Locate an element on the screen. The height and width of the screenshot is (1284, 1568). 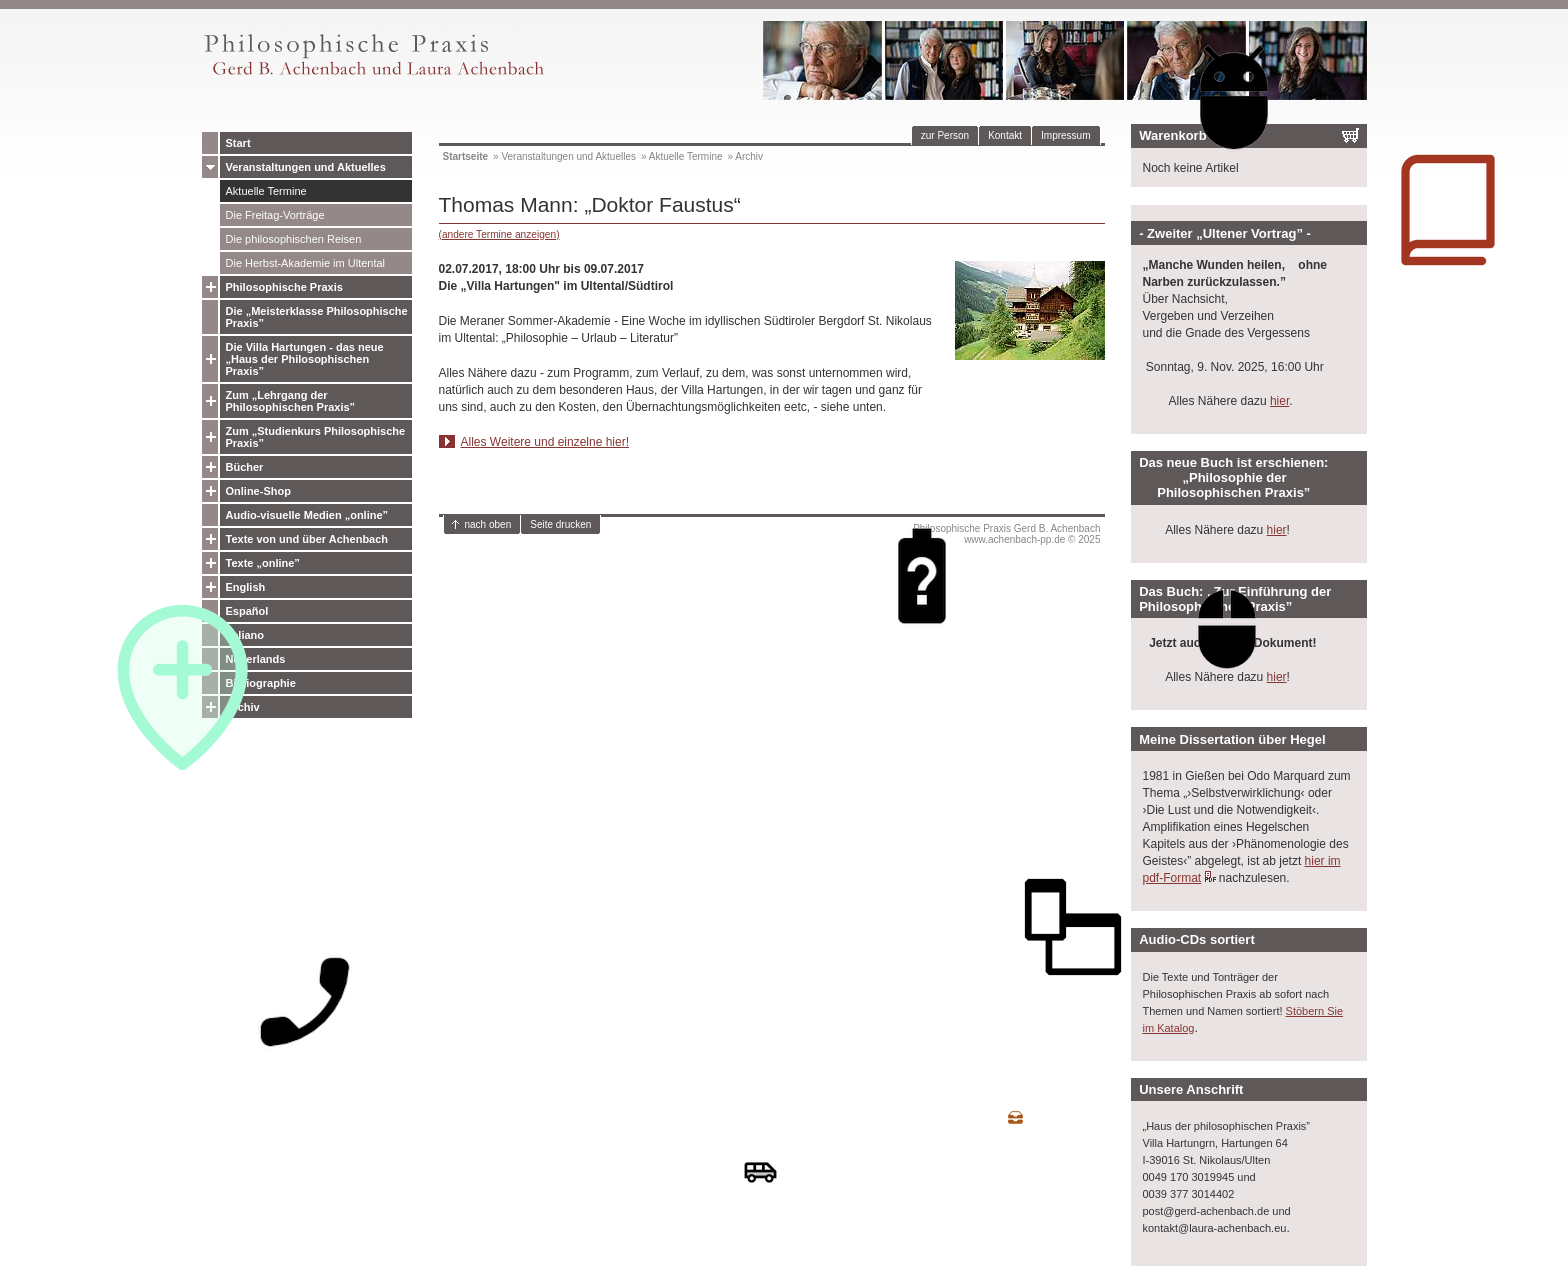
open a book or reading app is located at coordinates (1448, 210).